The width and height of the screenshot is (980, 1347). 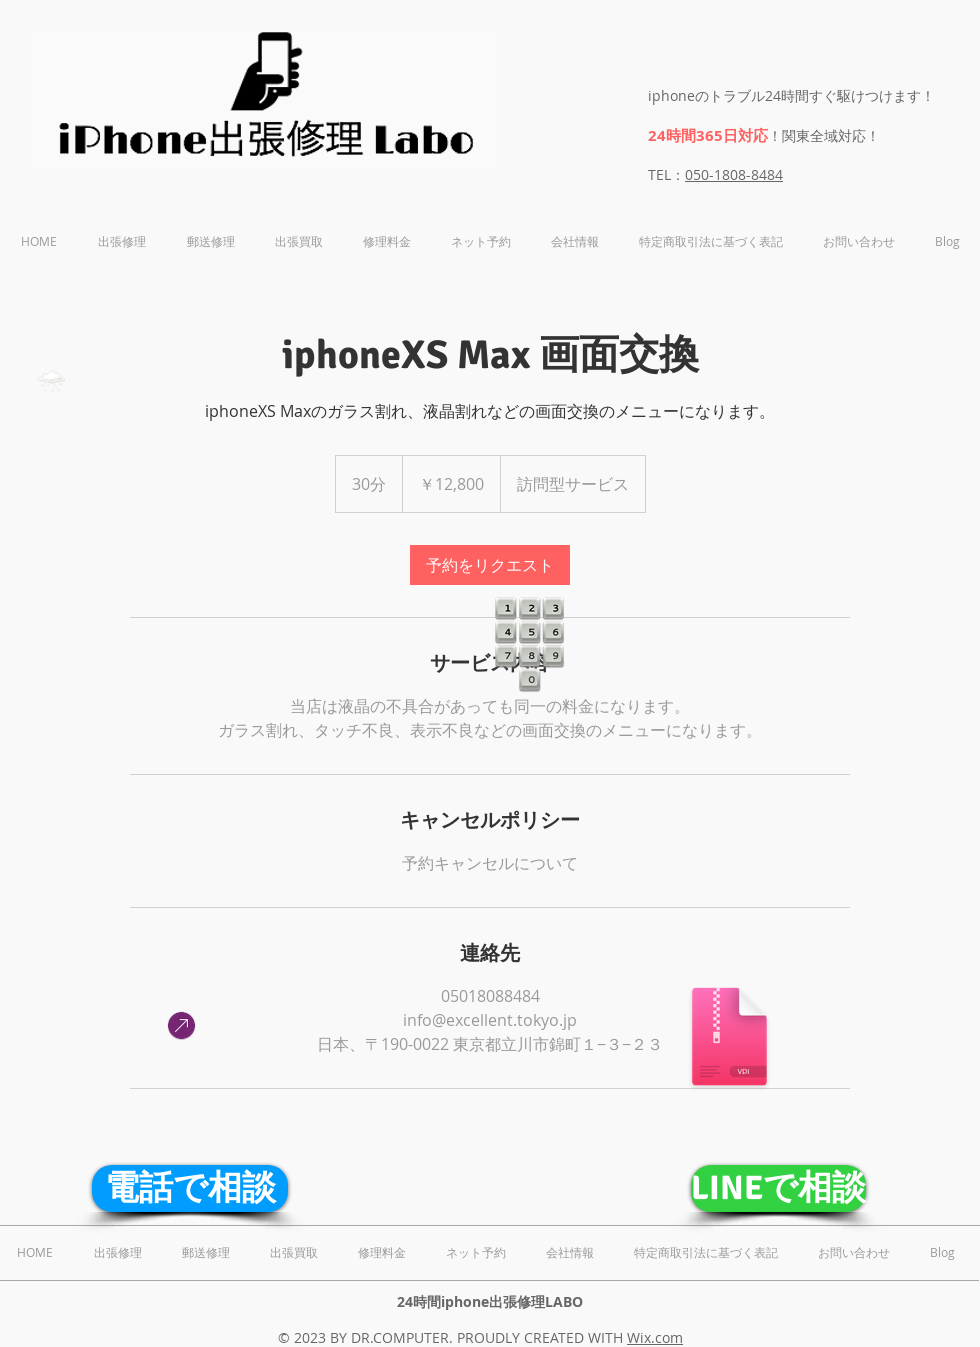 I want to click on indicates snowy weather conditions, so click(x=51, y=378).